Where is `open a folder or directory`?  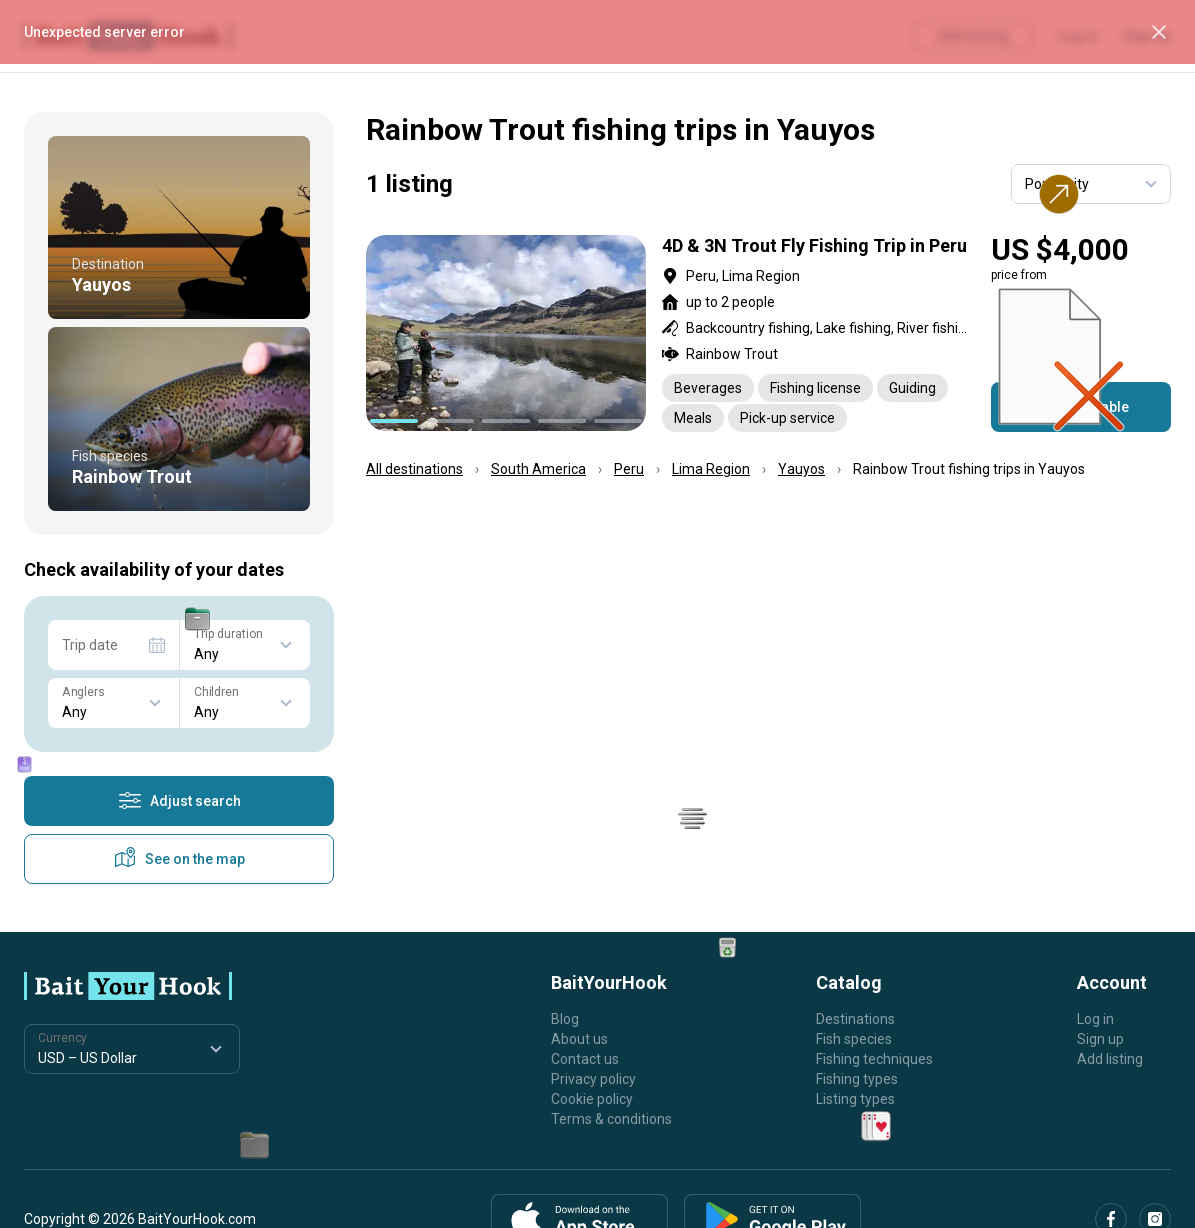 open a folder or directory is located at coordinates (254, 1144).